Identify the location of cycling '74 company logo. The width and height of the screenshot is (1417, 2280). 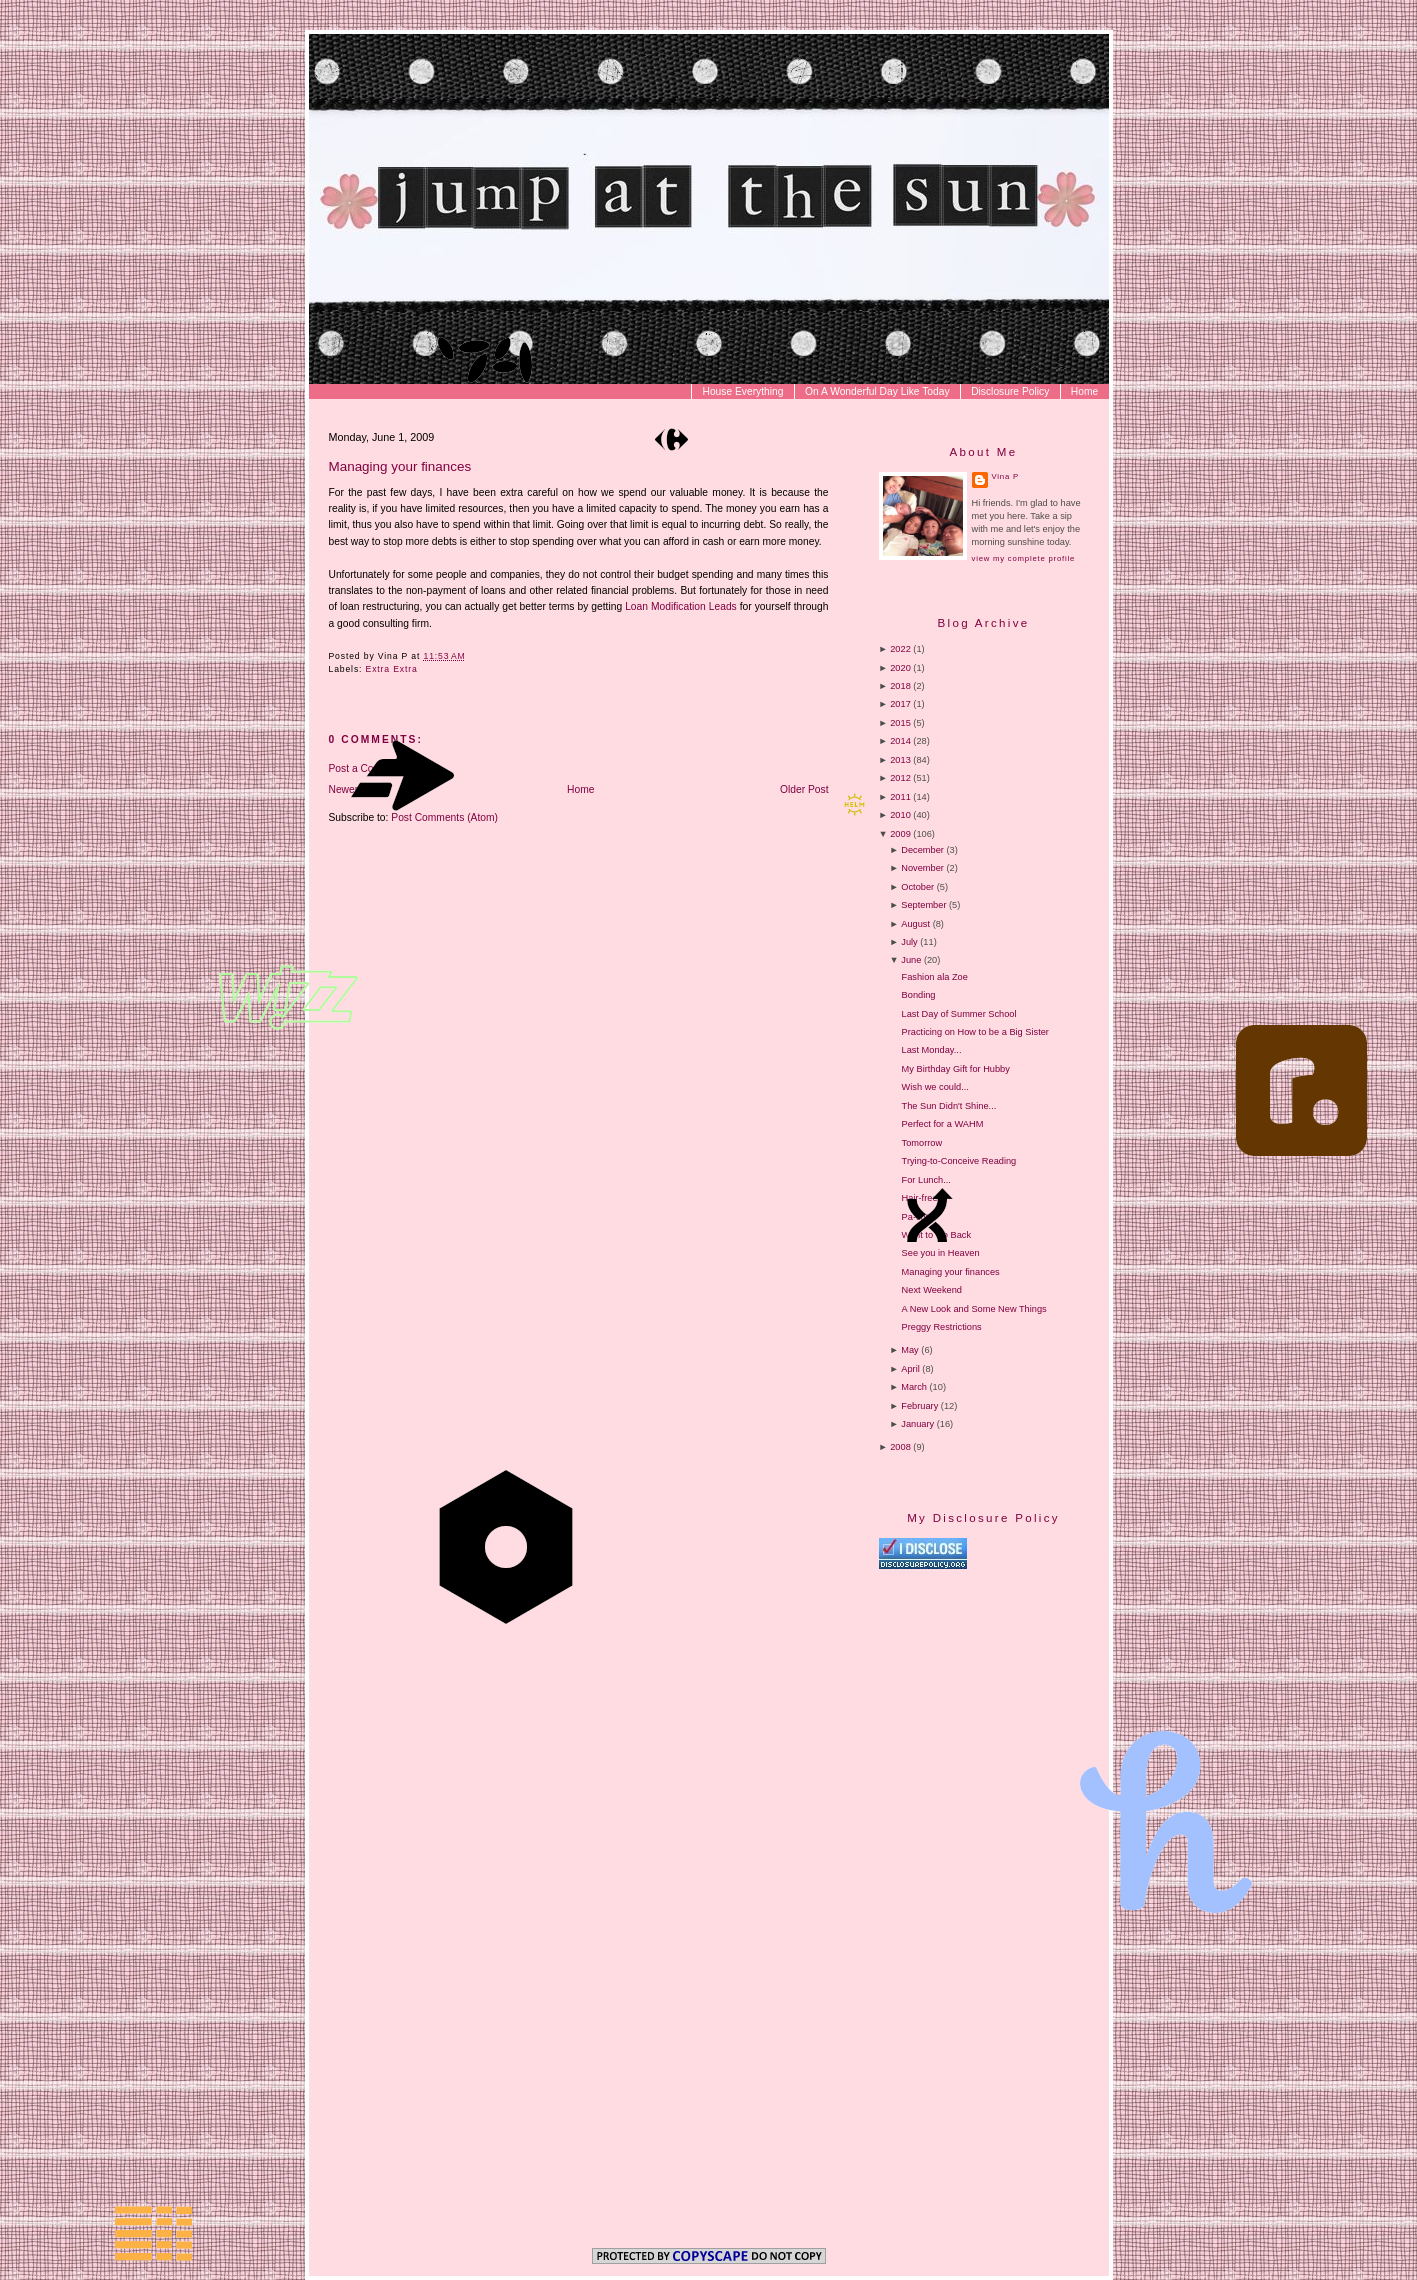
(485, 360).